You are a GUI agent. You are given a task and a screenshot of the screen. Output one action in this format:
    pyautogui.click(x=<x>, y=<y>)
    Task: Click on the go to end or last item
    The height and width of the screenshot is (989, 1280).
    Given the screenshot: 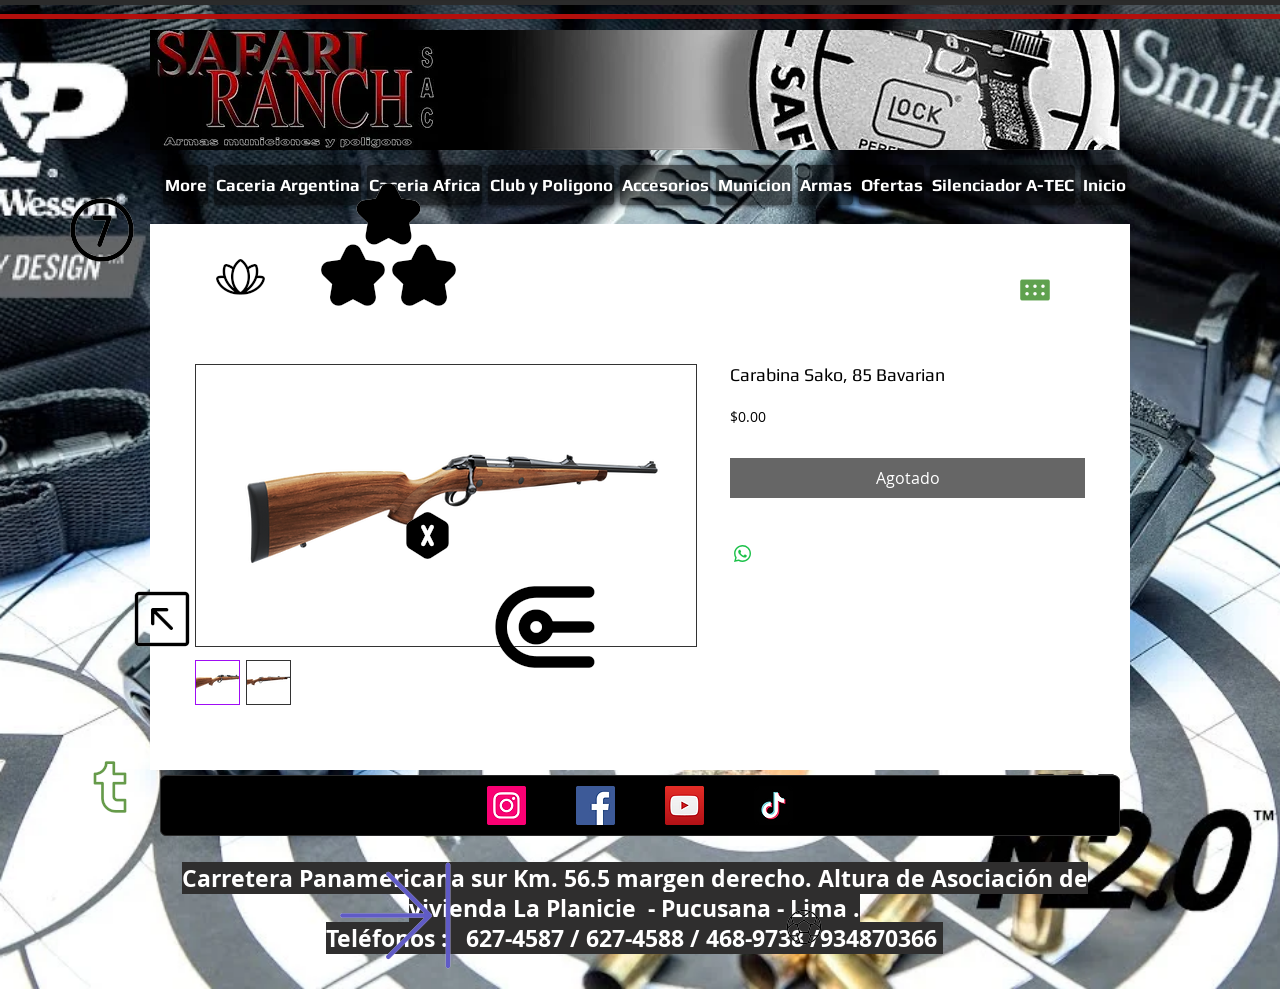 What is the action you would take?
    pyautogui.click(x=397, y=915)
    